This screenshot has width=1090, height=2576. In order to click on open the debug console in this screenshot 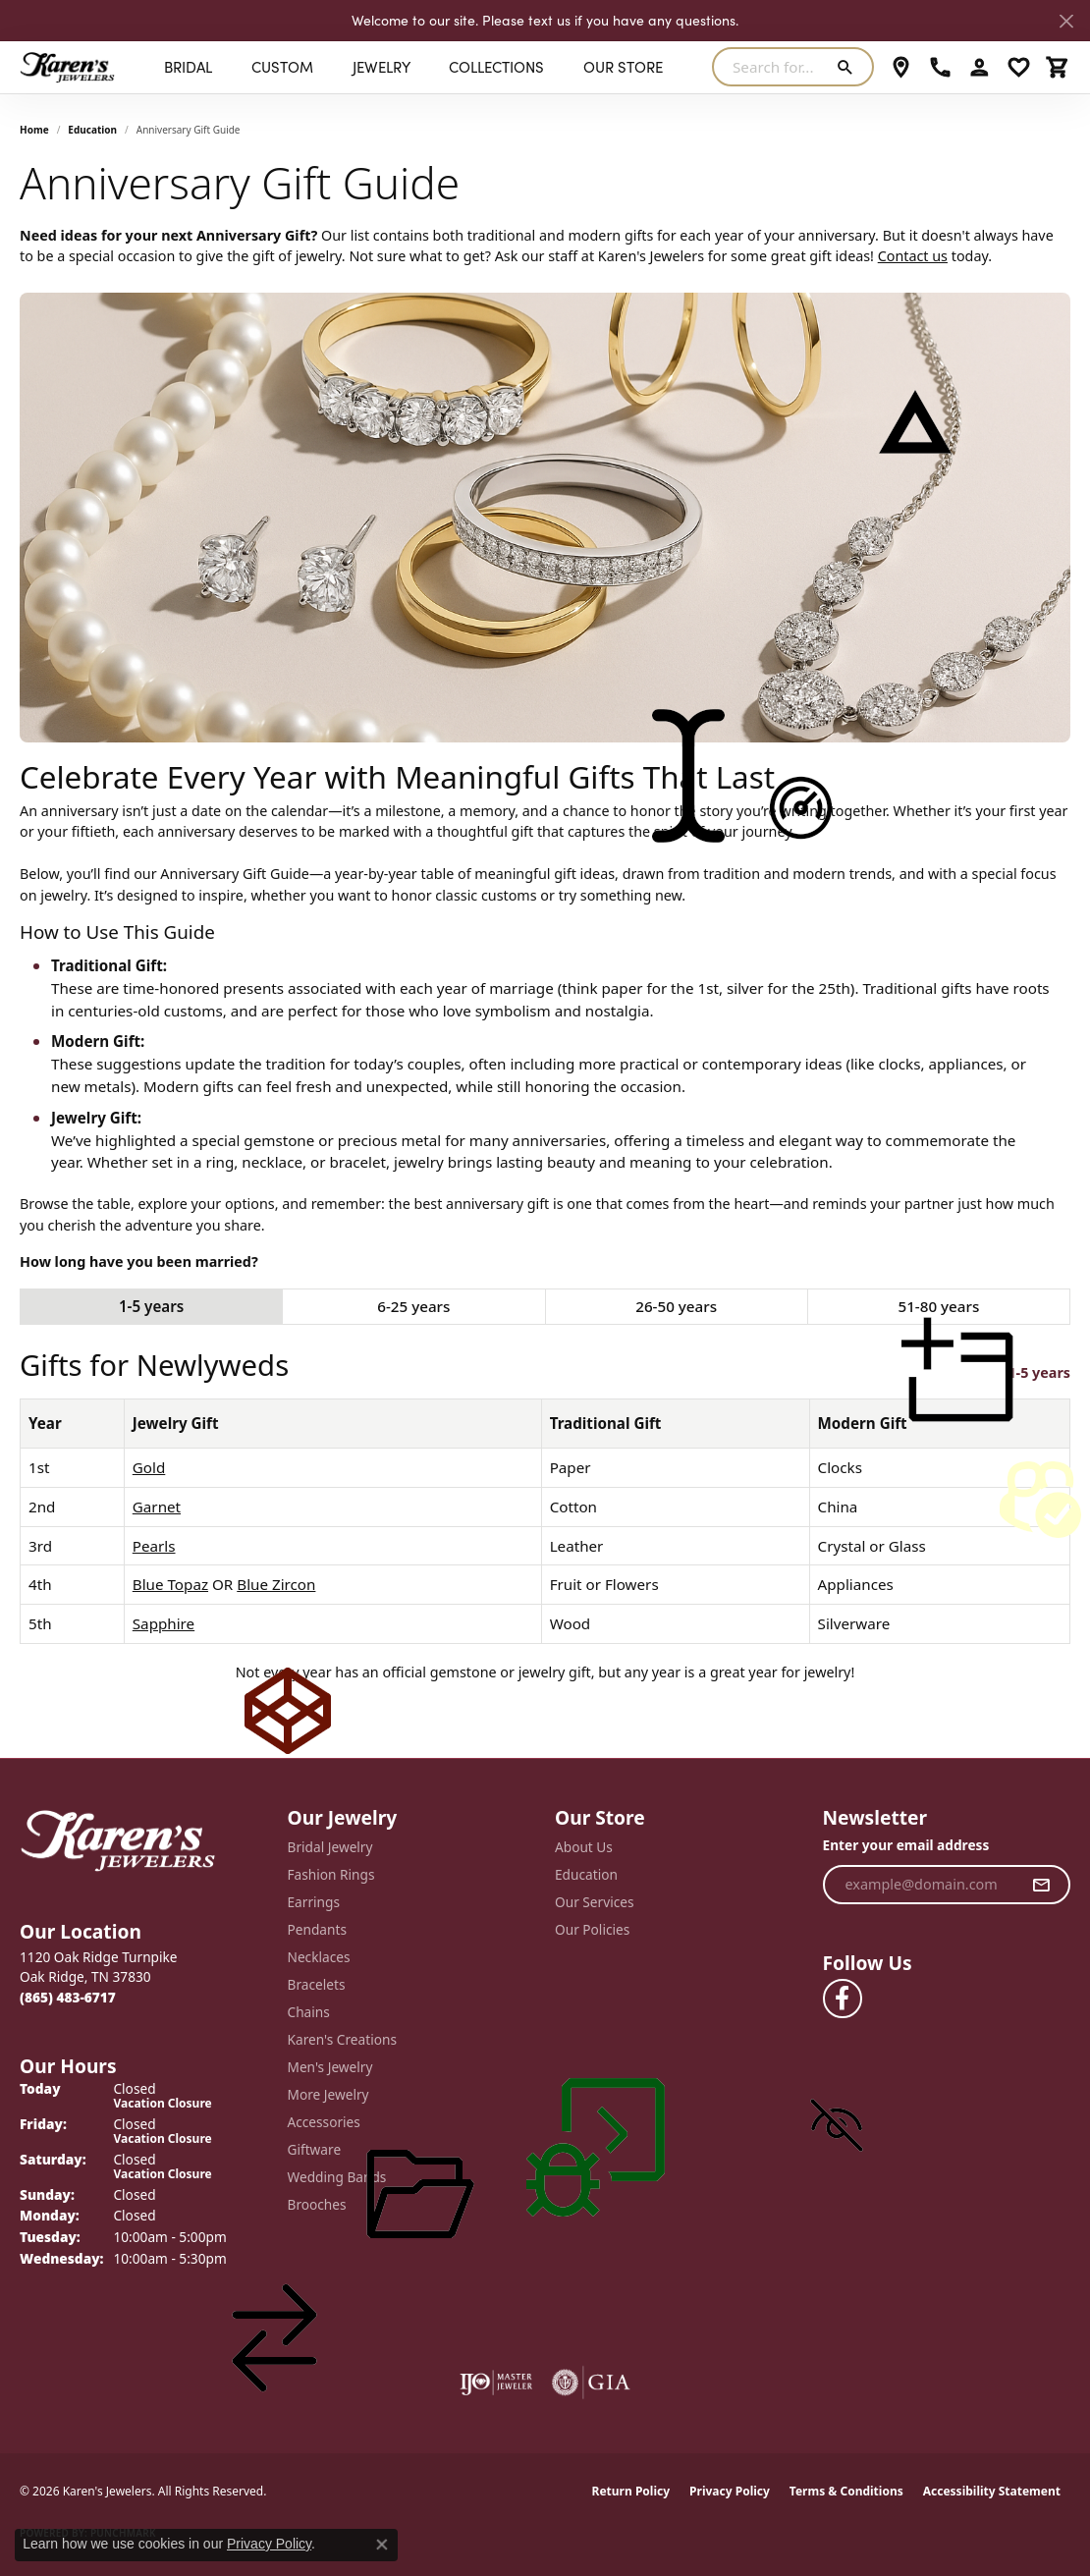, I will do `click(599, 2143)`.